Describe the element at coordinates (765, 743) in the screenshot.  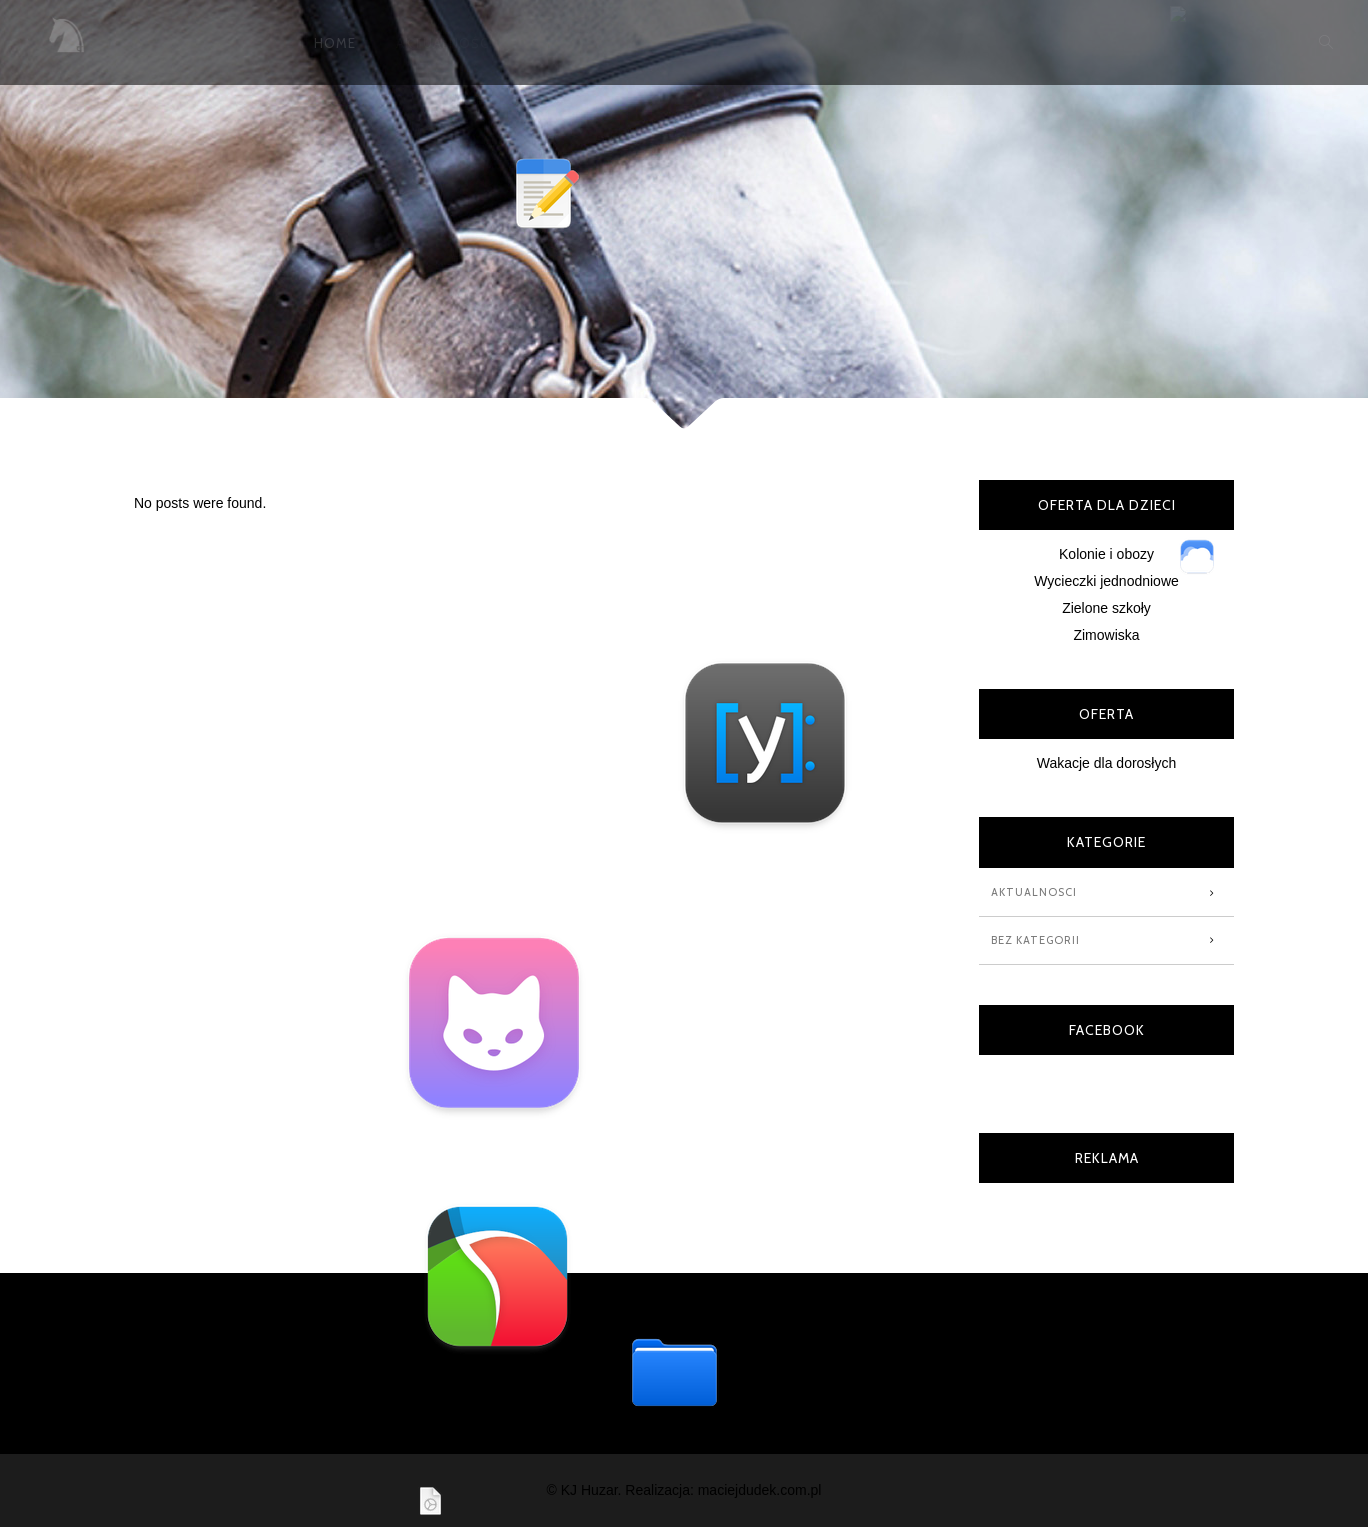
I see `launch ipython interactive python shell` at that location.